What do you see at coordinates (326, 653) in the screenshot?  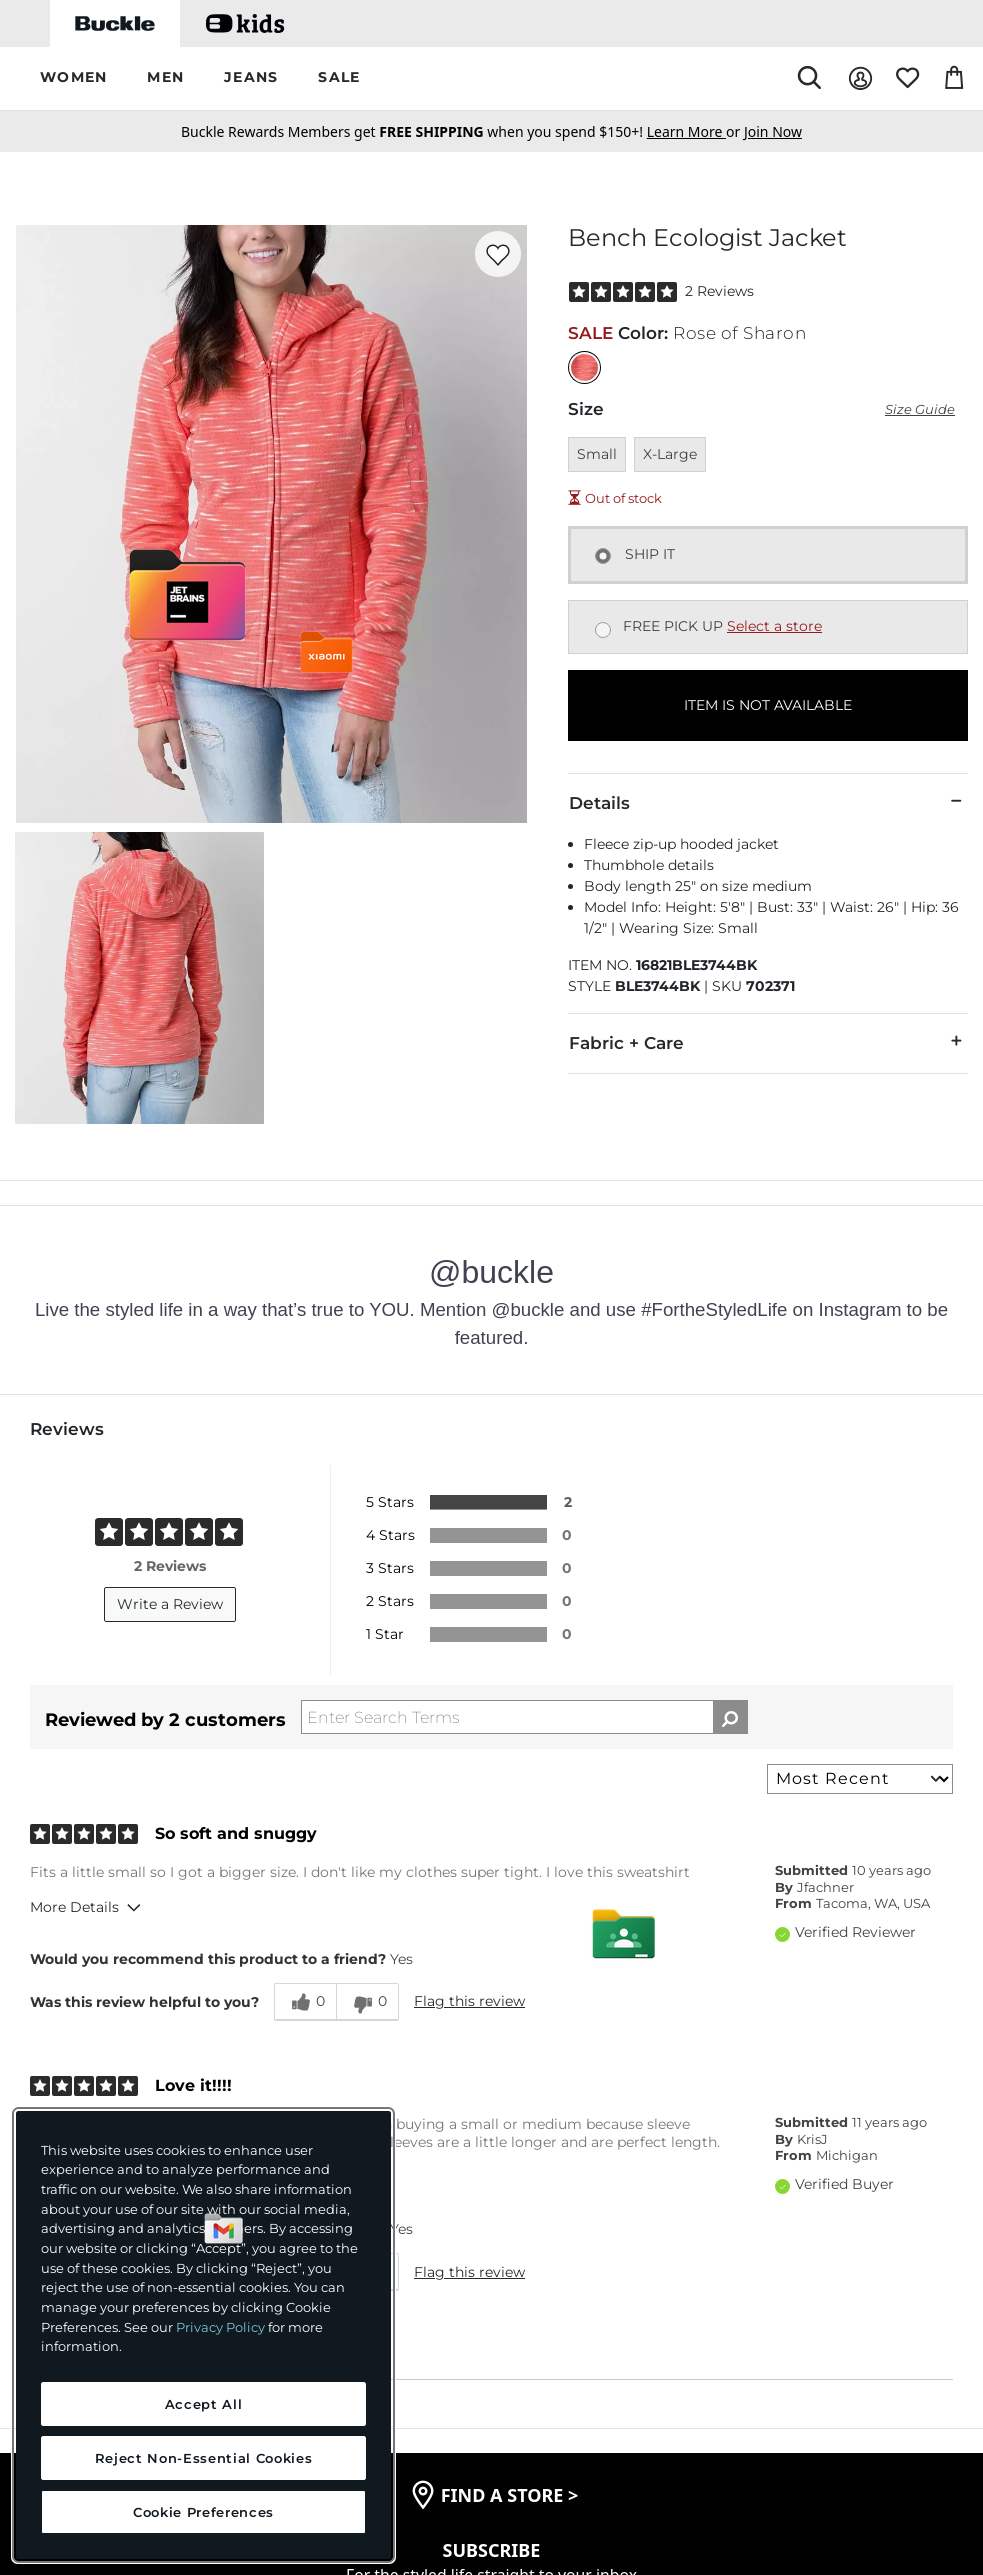 I see `open xiaomi files folder` at bounding box center [326, 653].